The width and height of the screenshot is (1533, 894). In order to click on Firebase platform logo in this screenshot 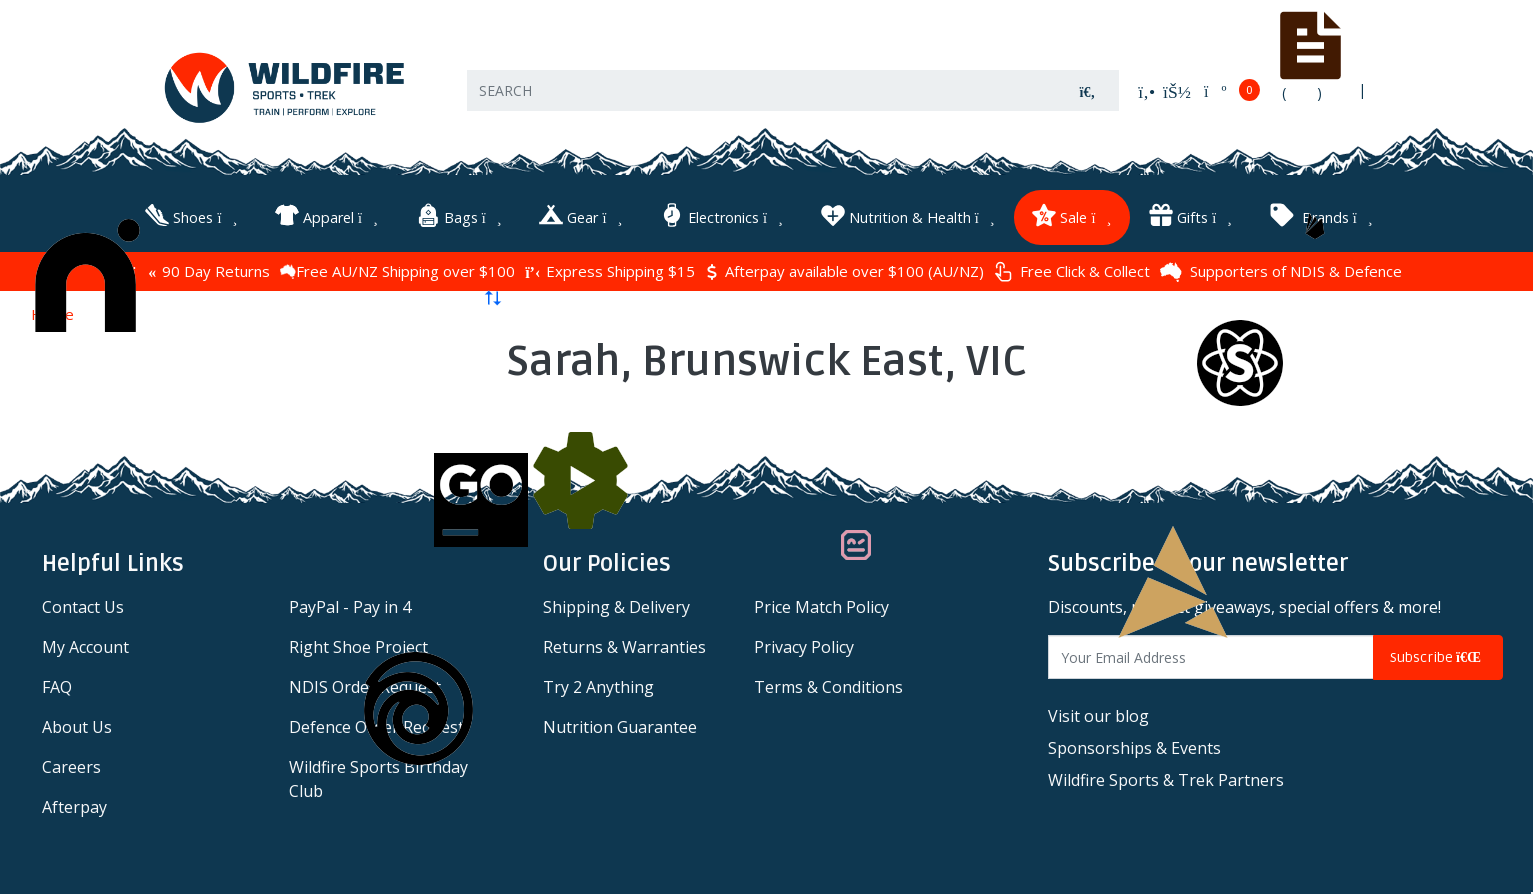, I will do `click(1315, 226)`.